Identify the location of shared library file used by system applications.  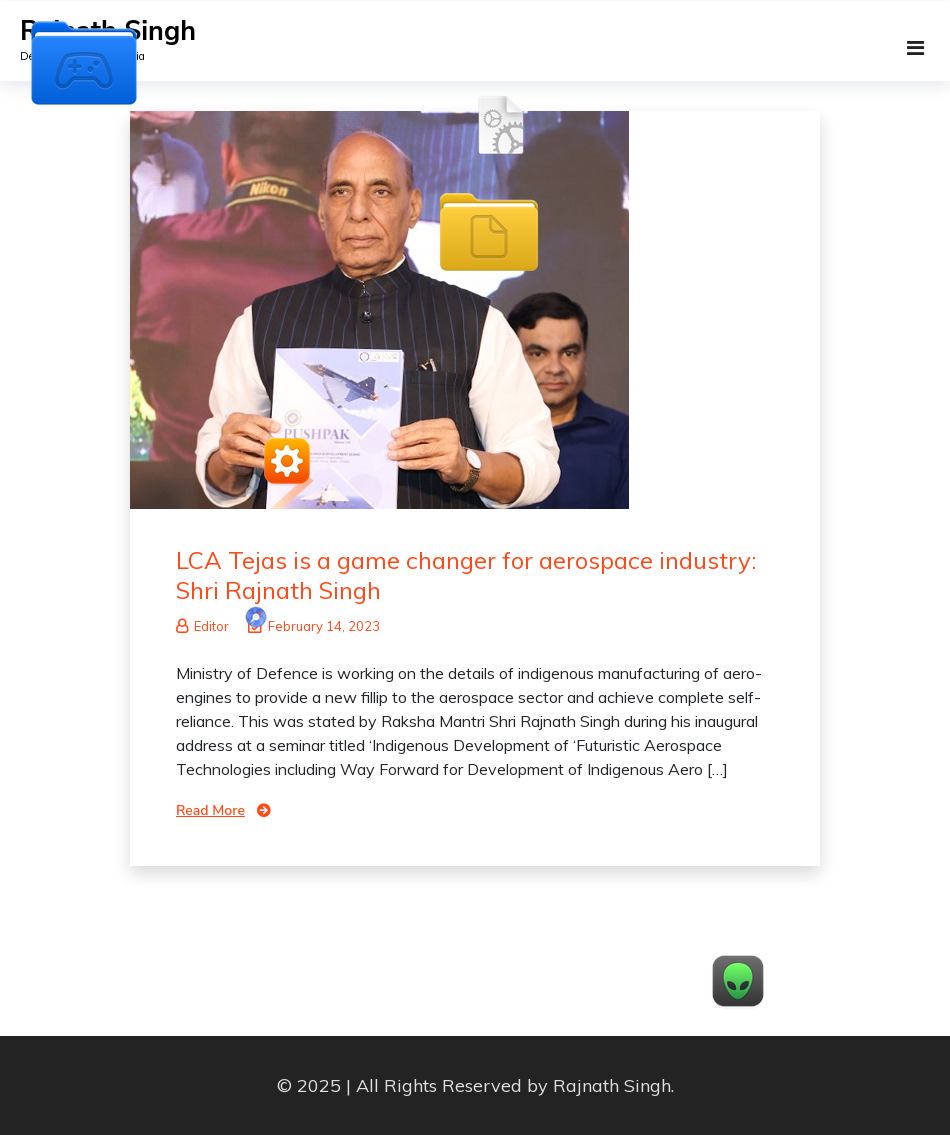
(501, 126).